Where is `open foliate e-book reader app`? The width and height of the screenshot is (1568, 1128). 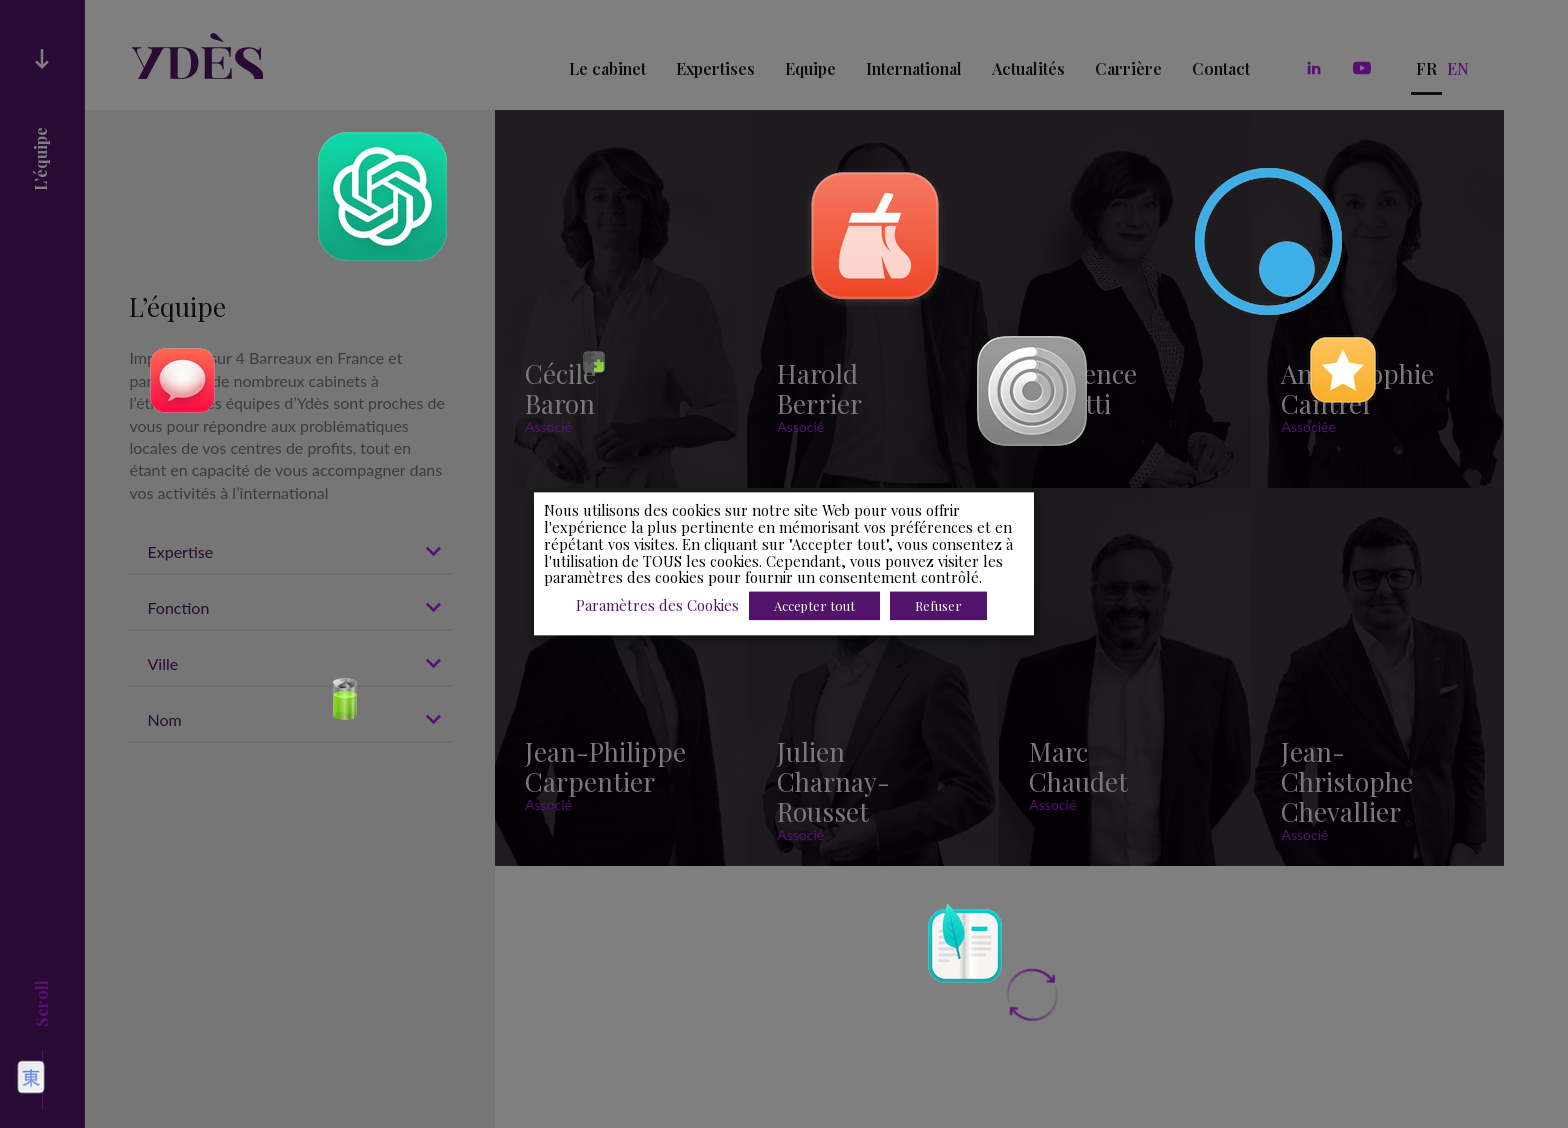 open foliate e-book reader app is located at coordinates (965, 946).